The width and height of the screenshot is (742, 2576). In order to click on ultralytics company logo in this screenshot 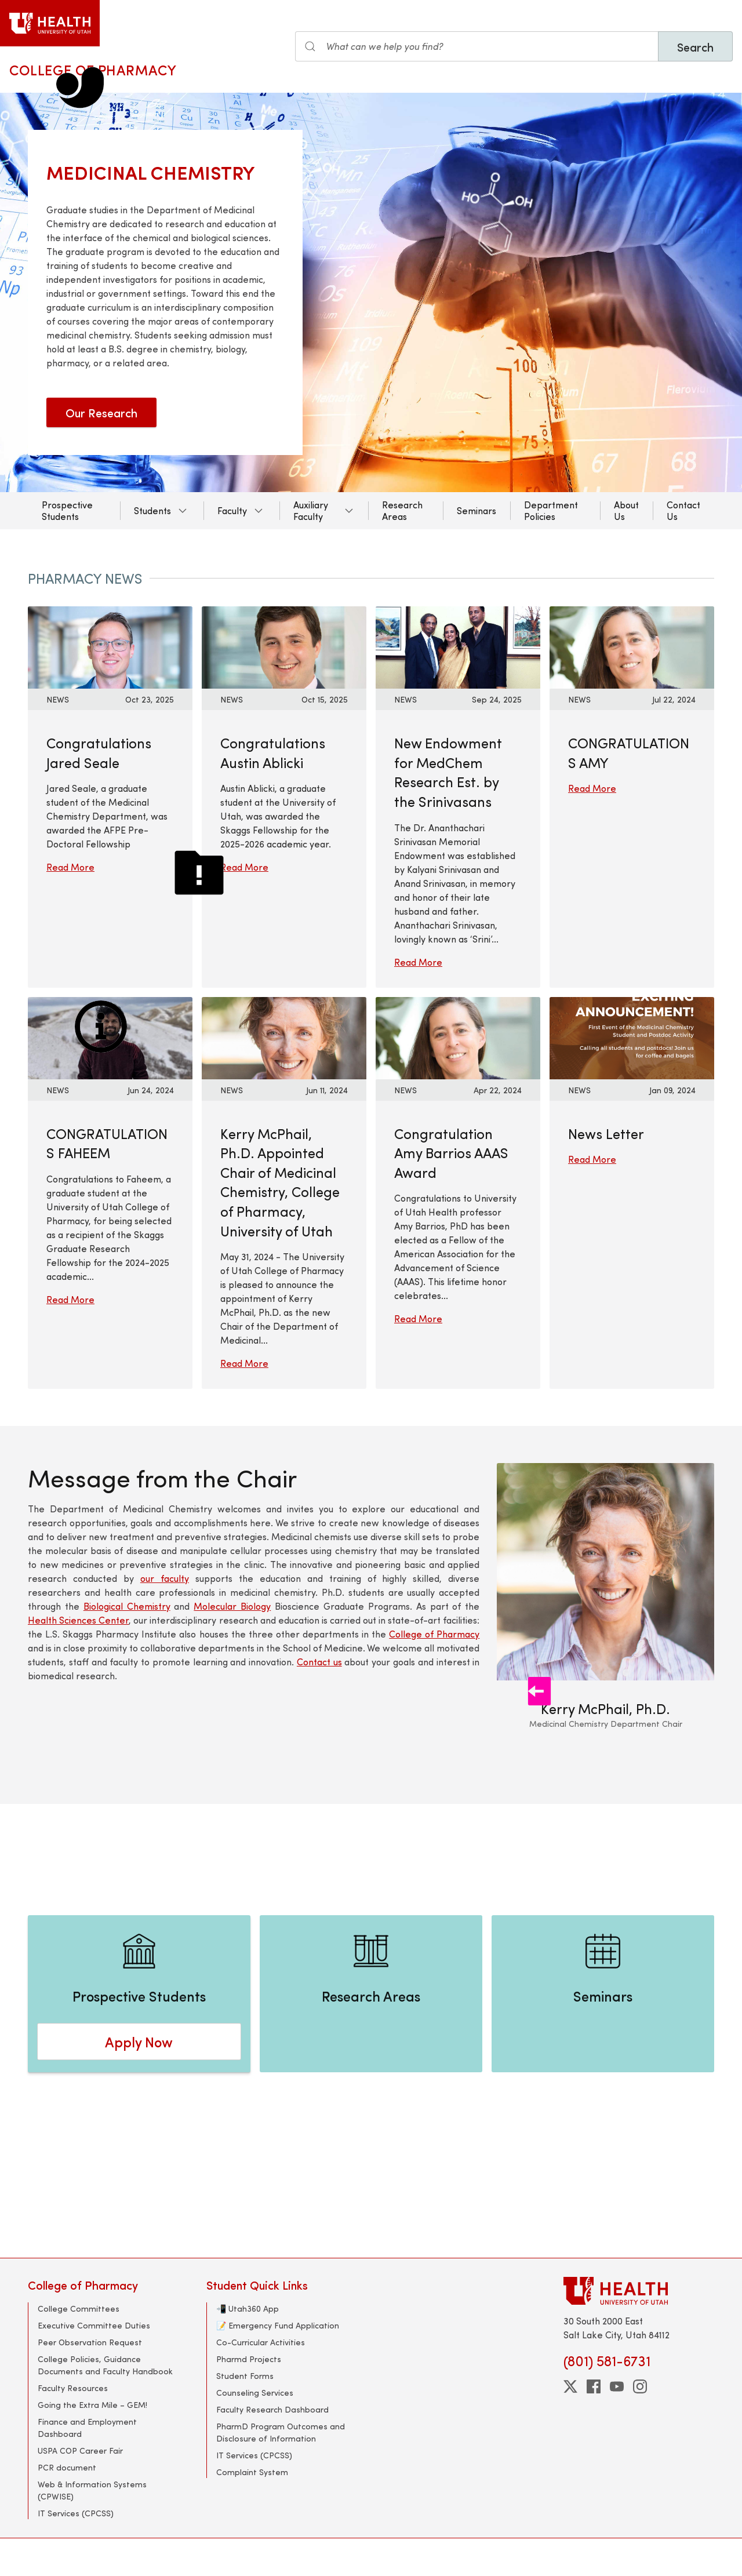, I will do `click(80, 88)`.